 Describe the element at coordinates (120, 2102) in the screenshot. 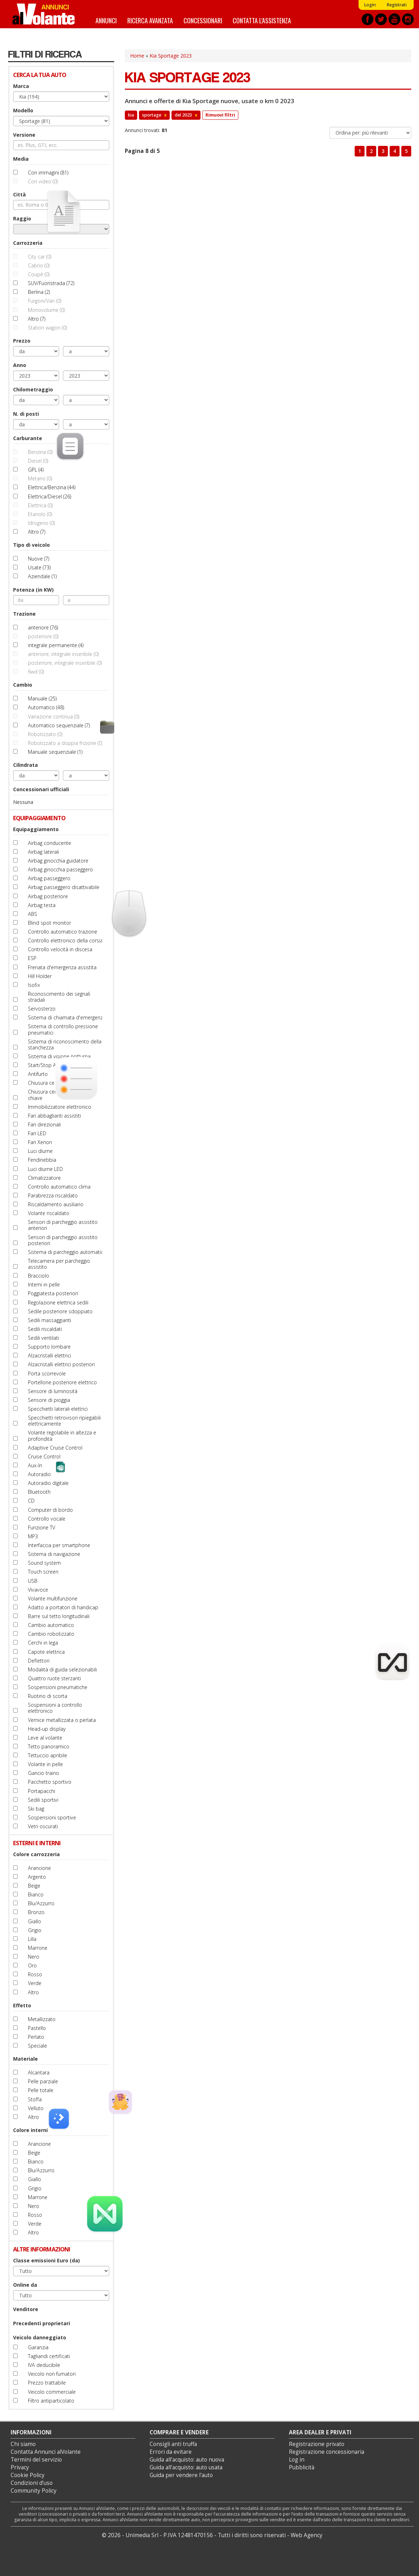

I see `open the cuttlefish icon viewer app` at that location.